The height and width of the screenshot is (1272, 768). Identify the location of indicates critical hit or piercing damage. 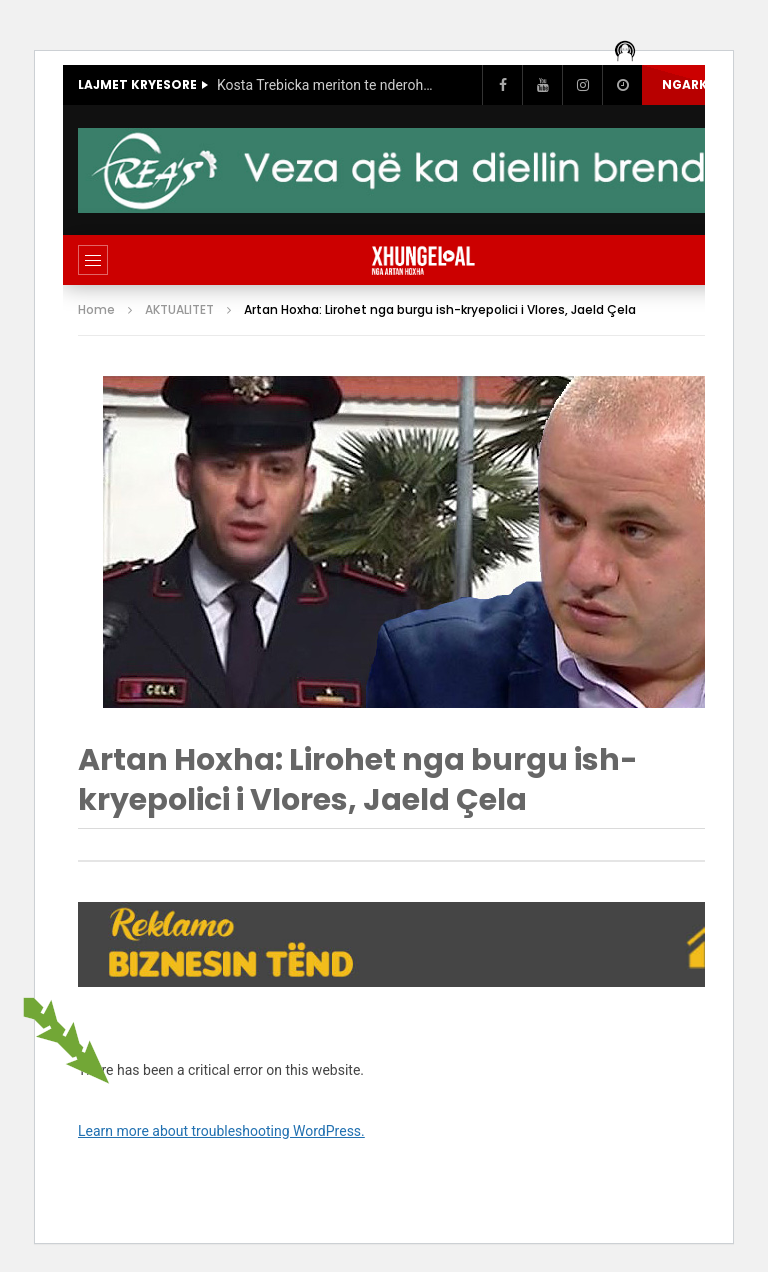
(67, 1041).